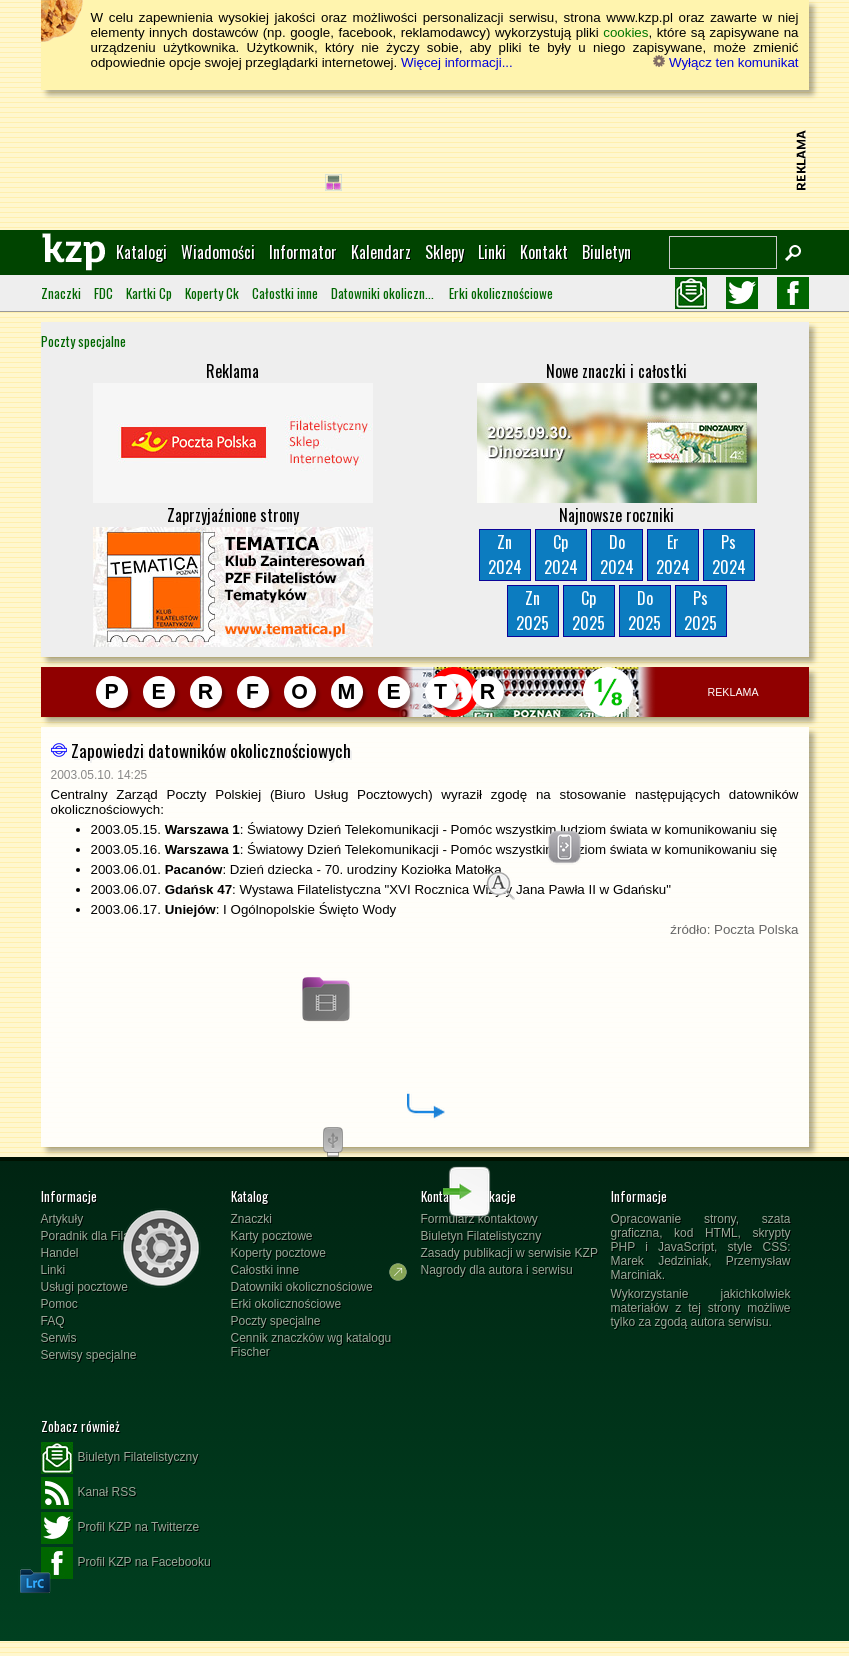  Describe the element at coordinates (333, 1142) in the screenshot. I see `eject removable USB storage device` at that location.